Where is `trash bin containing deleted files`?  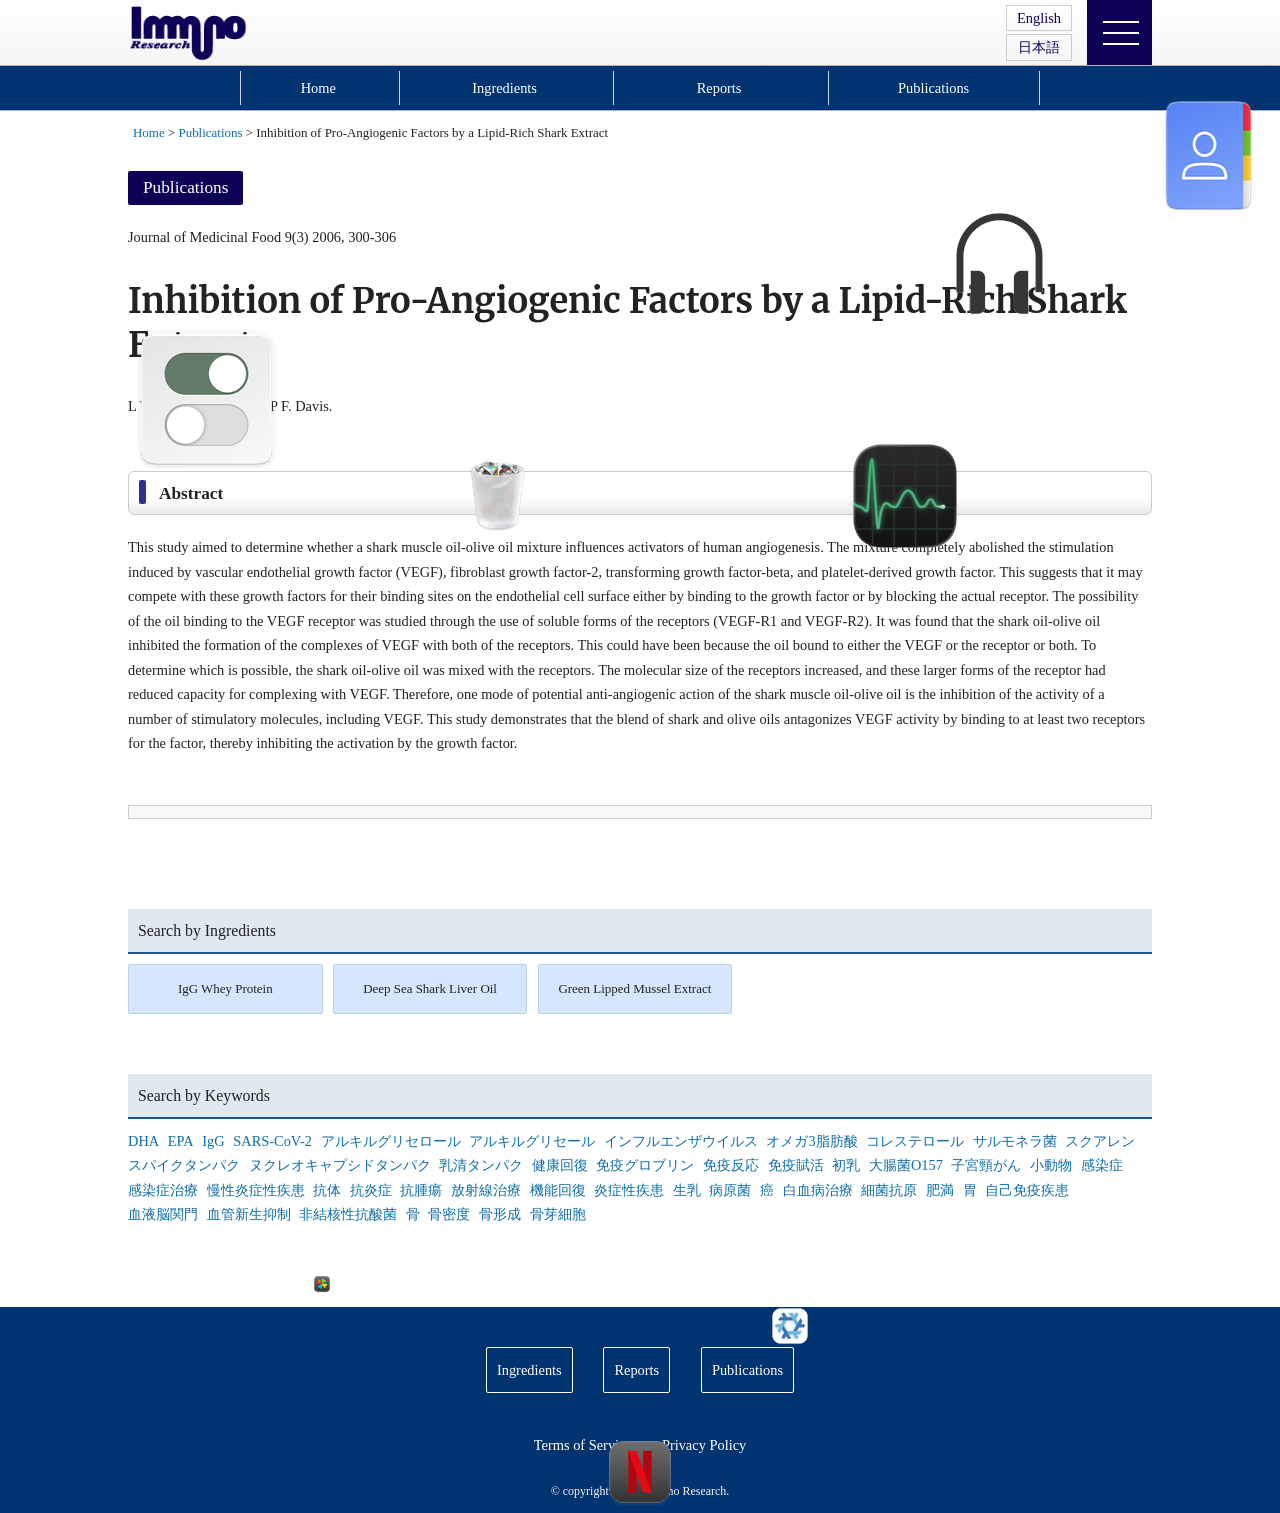 trash bin containing deleted files is located at coordinates (497, 495).